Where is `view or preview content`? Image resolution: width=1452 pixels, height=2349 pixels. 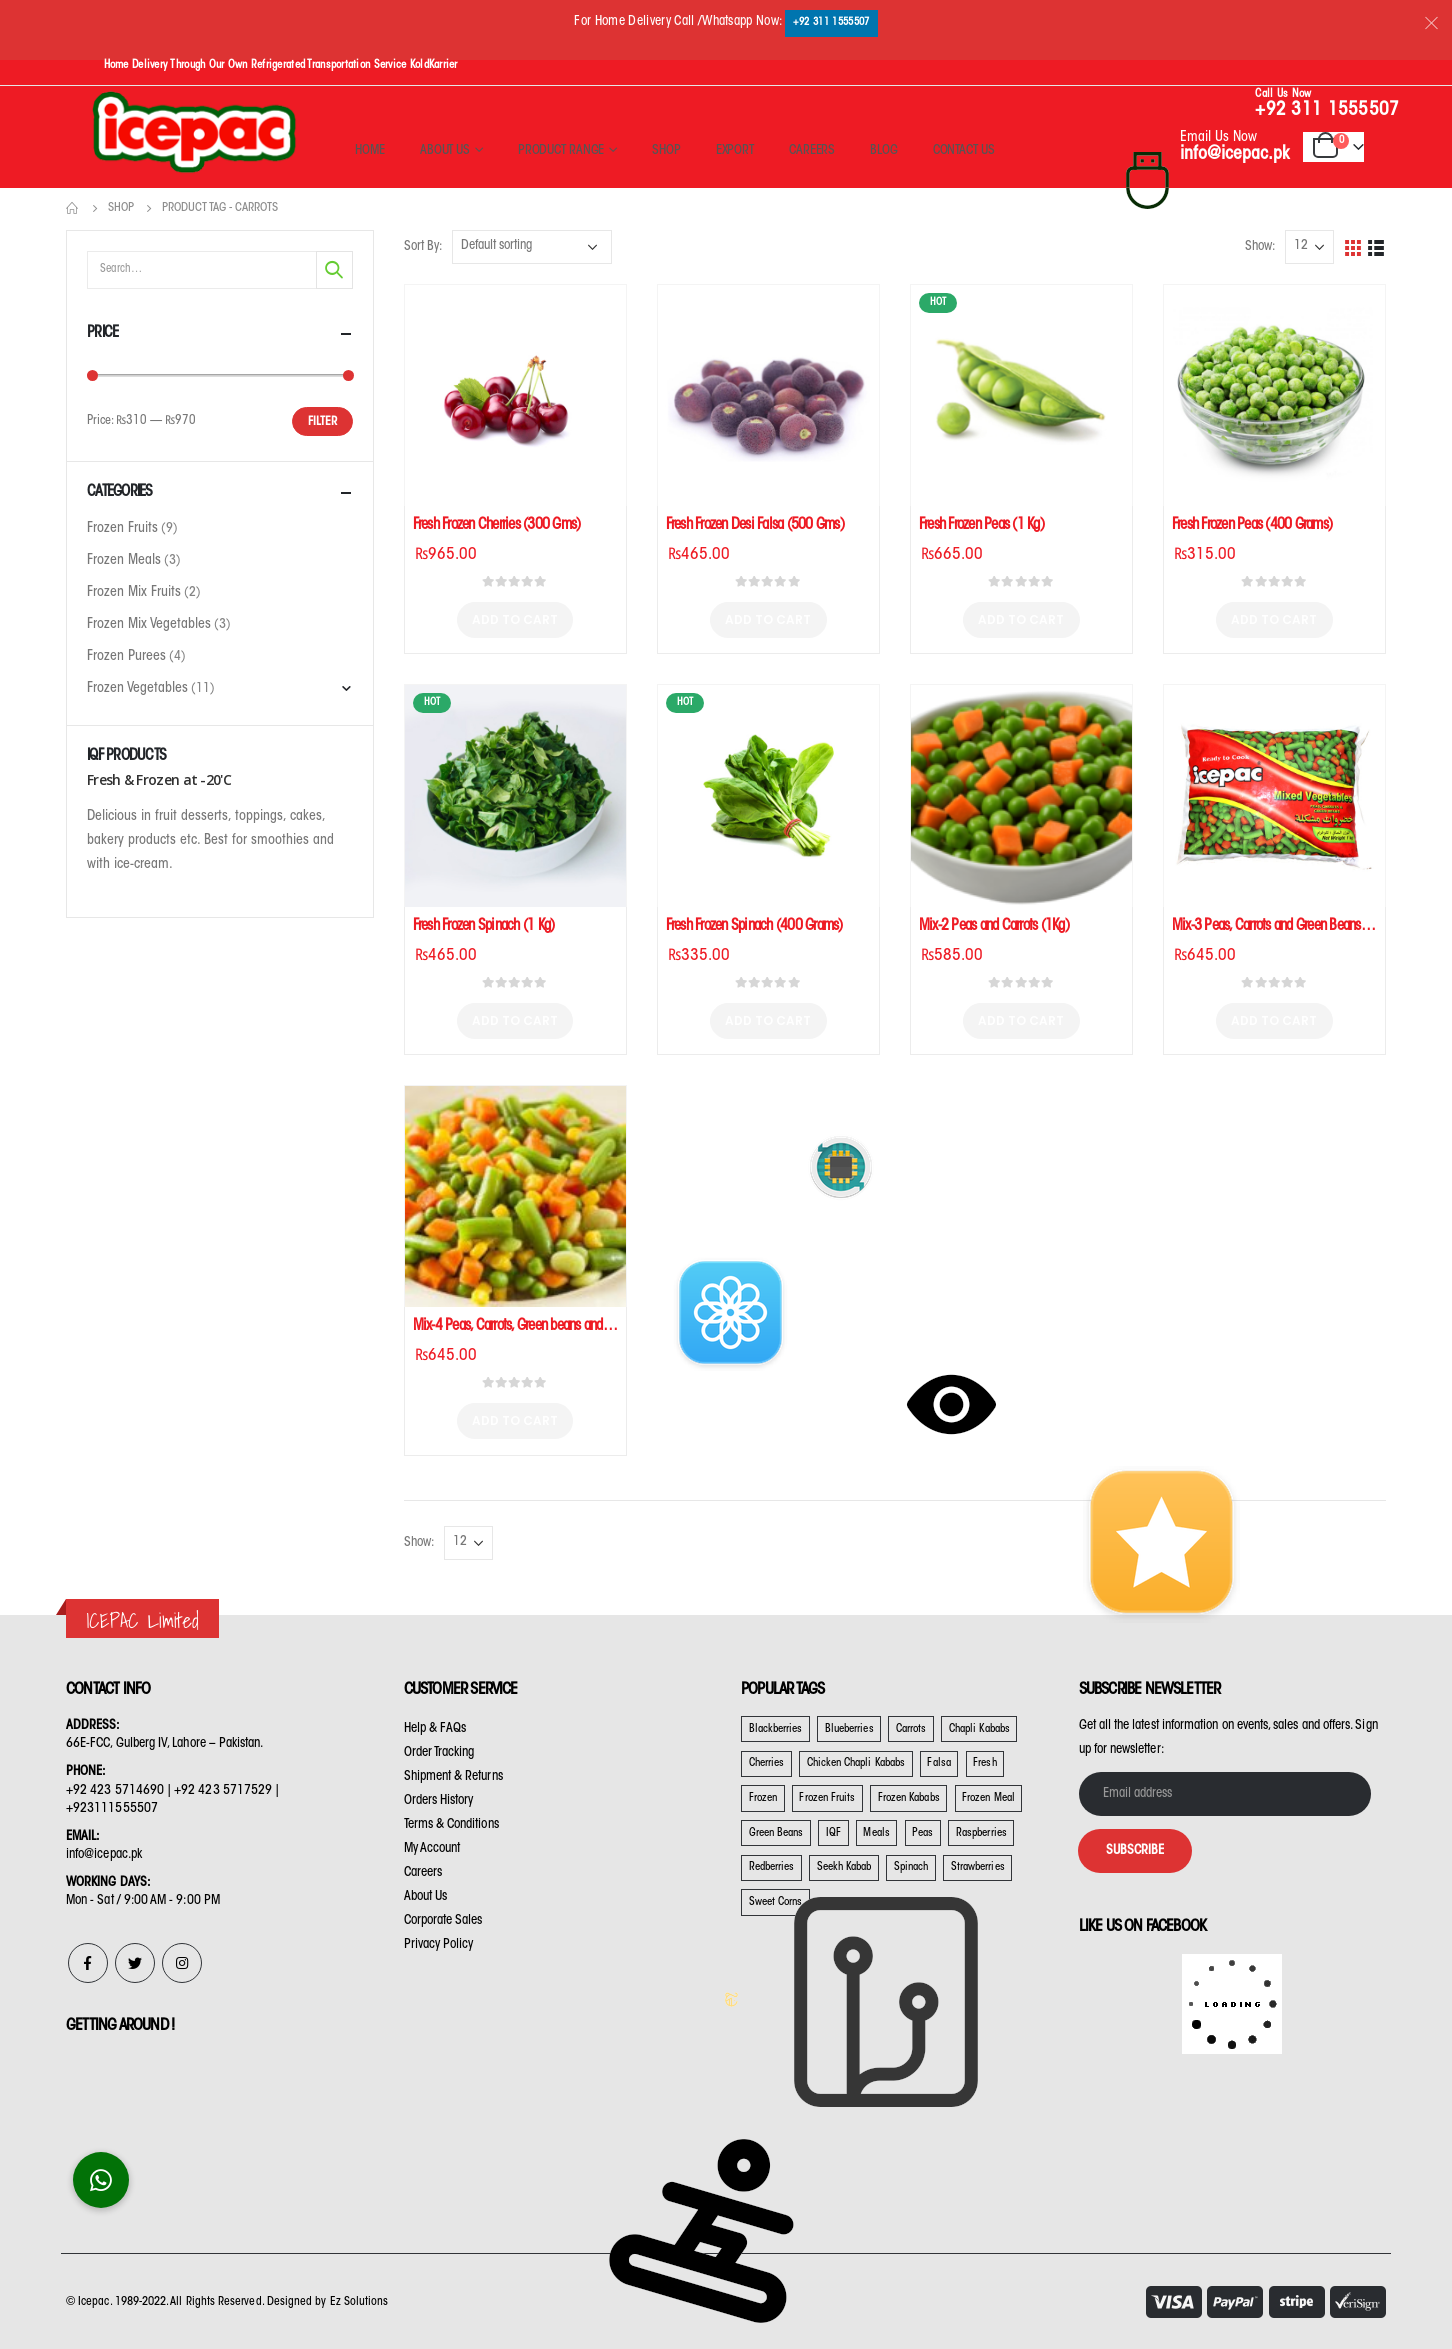
view or preview content is located at coordinates (951, 1404).